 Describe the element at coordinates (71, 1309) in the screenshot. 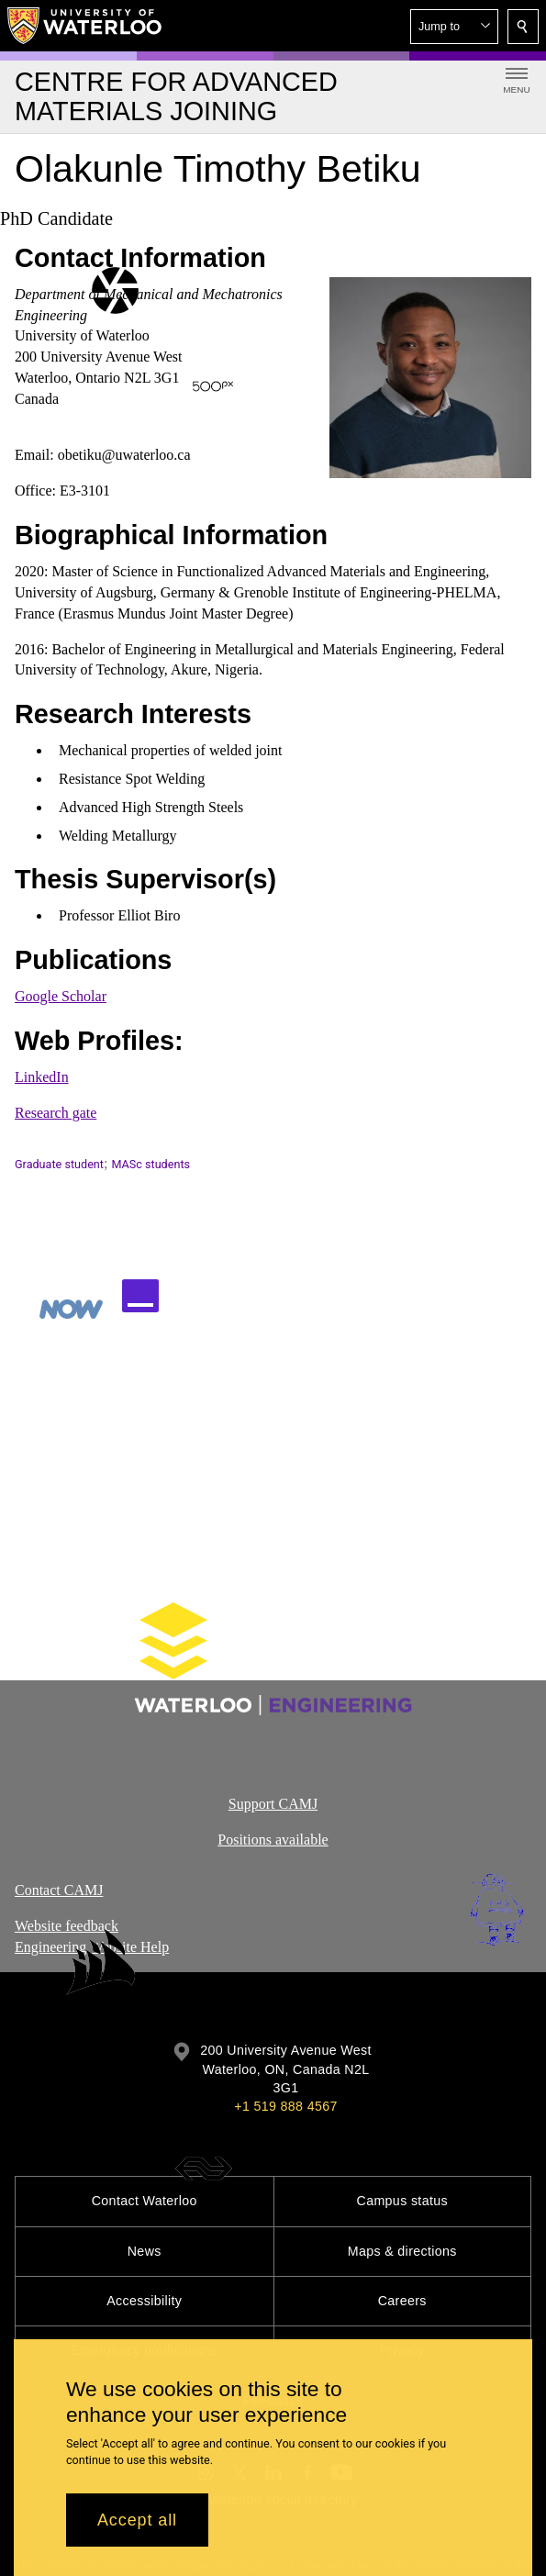

I see `open the NOW streaming app` at that location.